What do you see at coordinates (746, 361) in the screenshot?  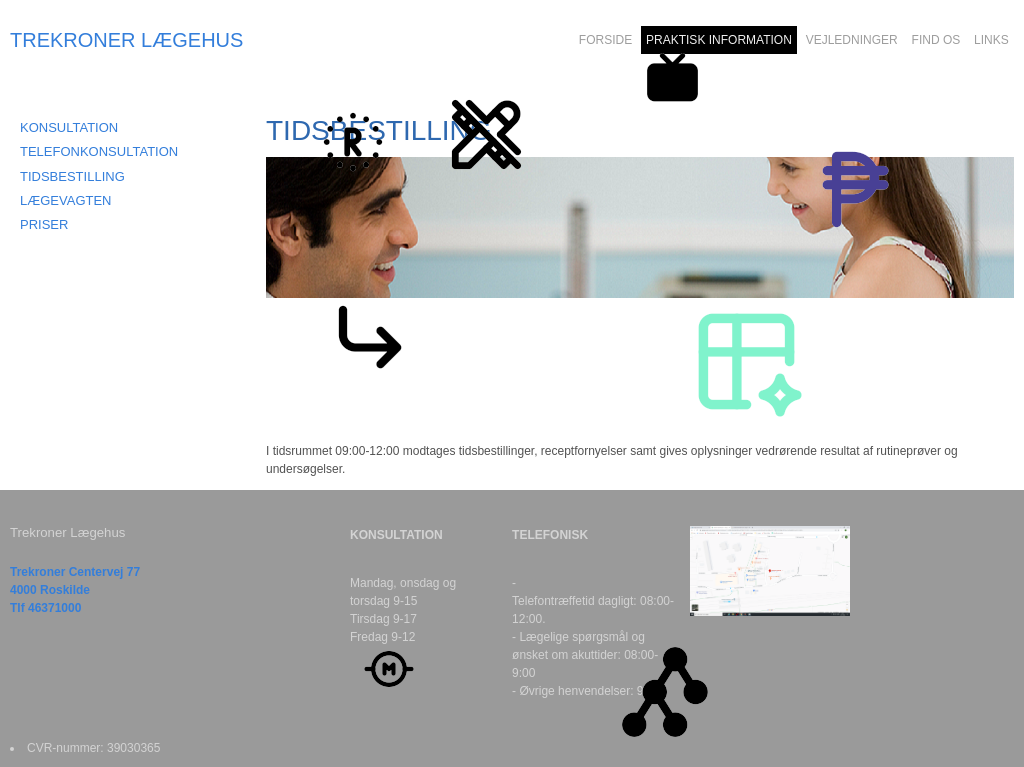 I see `generate table with AI assistance` at bounding box center [746, 361].